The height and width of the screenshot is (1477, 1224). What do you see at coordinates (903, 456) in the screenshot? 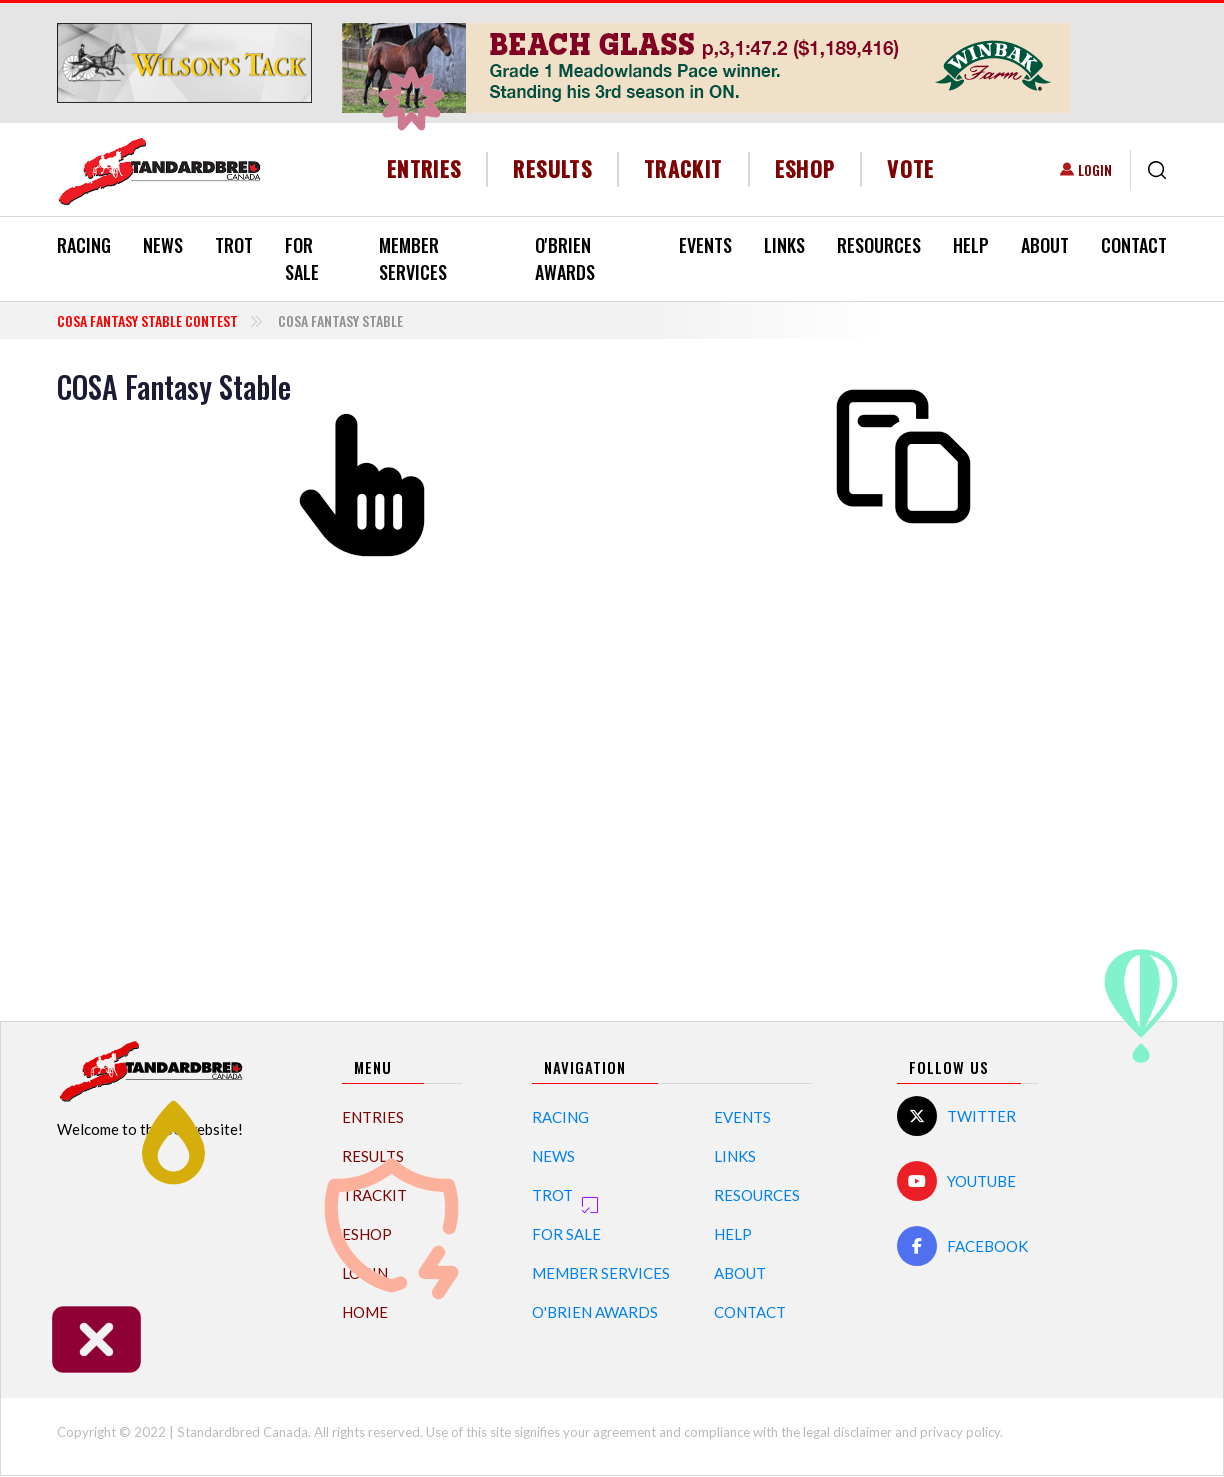
I see `copy file to clipboard` at bounding box center [903, 456].